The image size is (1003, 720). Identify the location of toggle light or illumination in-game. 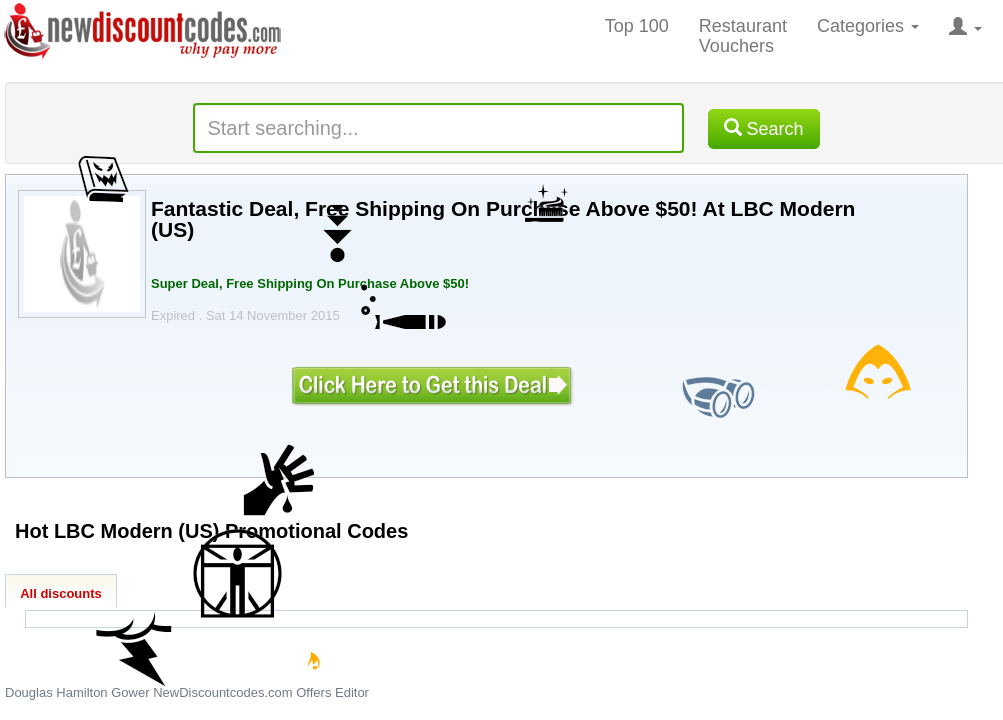
(313, 660).